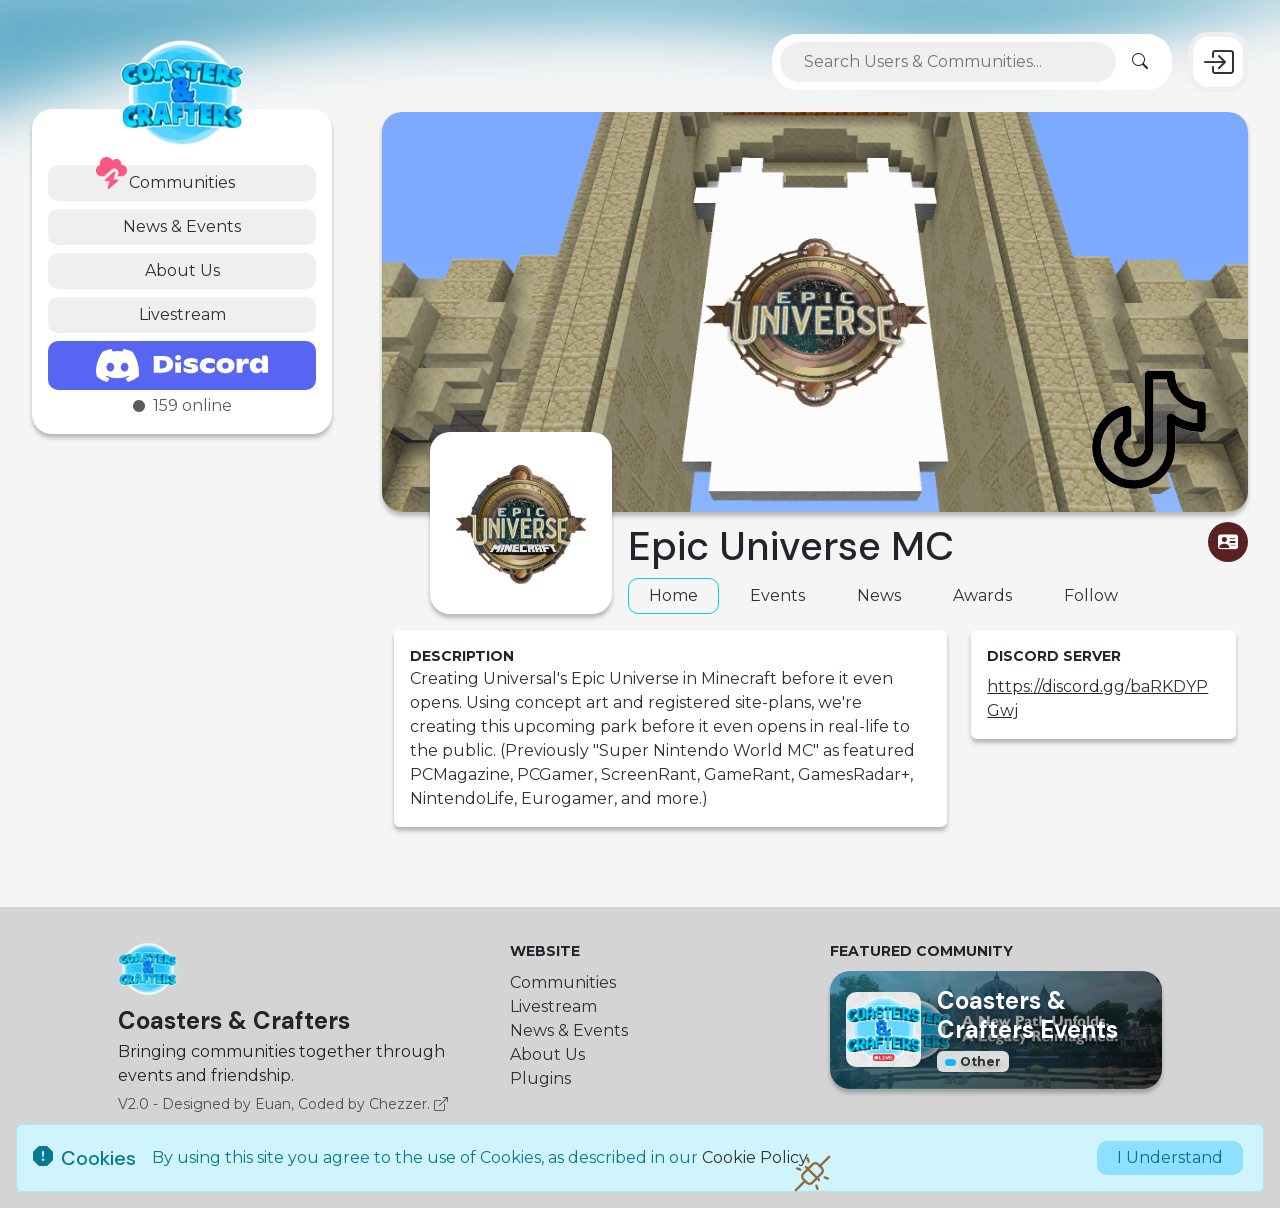 The height and width of the screenshot is (1208, 1280). Describe the element at coordinates (111, 172) in the screenshot. I see `indicates thunderstorm weather conditions` at that location.